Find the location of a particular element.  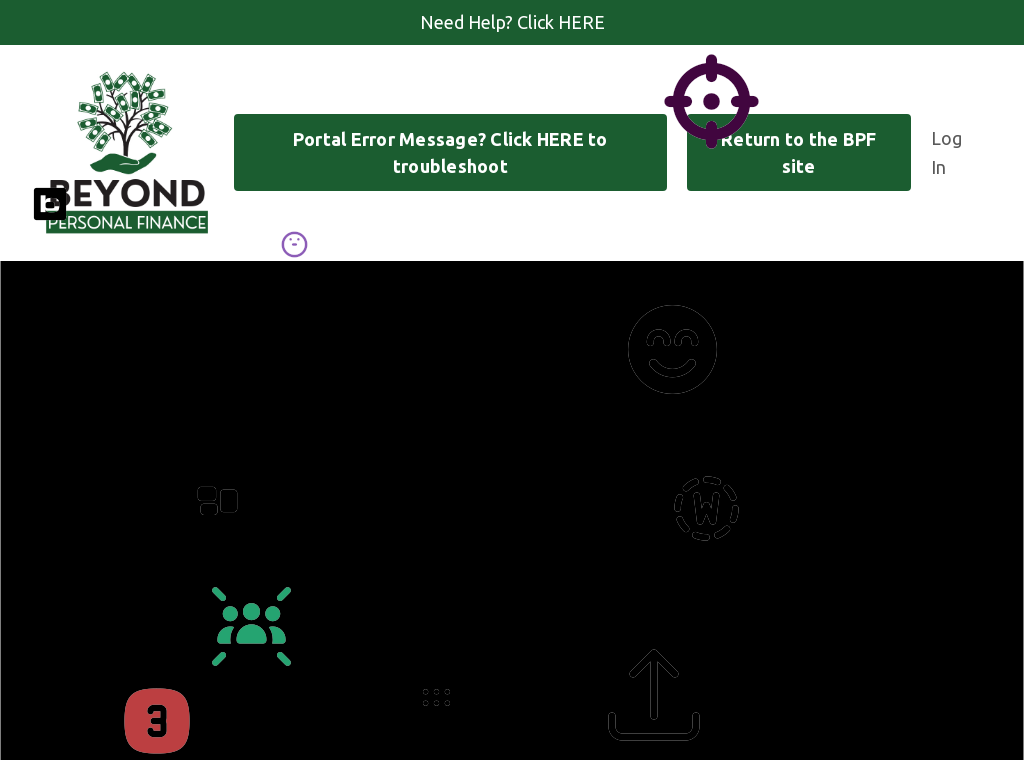

center map on current location is located at coordinates (711, 101).